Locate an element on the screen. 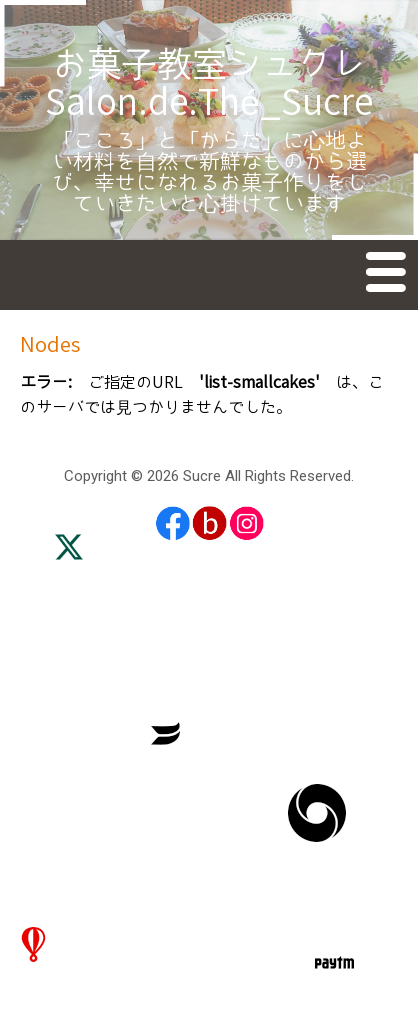 The height and width of the screenshot is (1016, 418). share to X (formerly Twitter) is located at coordinates (69, 547).